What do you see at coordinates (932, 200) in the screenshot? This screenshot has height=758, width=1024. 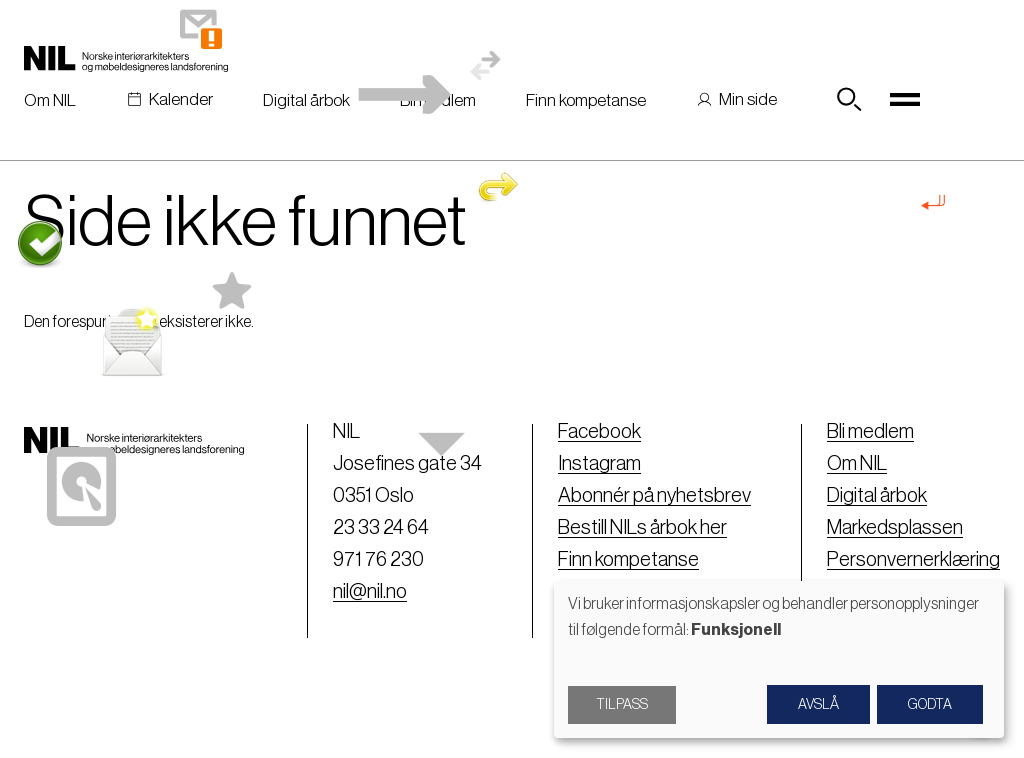 I see `reply to all recipients of an email` at bounding box center [932, 200].